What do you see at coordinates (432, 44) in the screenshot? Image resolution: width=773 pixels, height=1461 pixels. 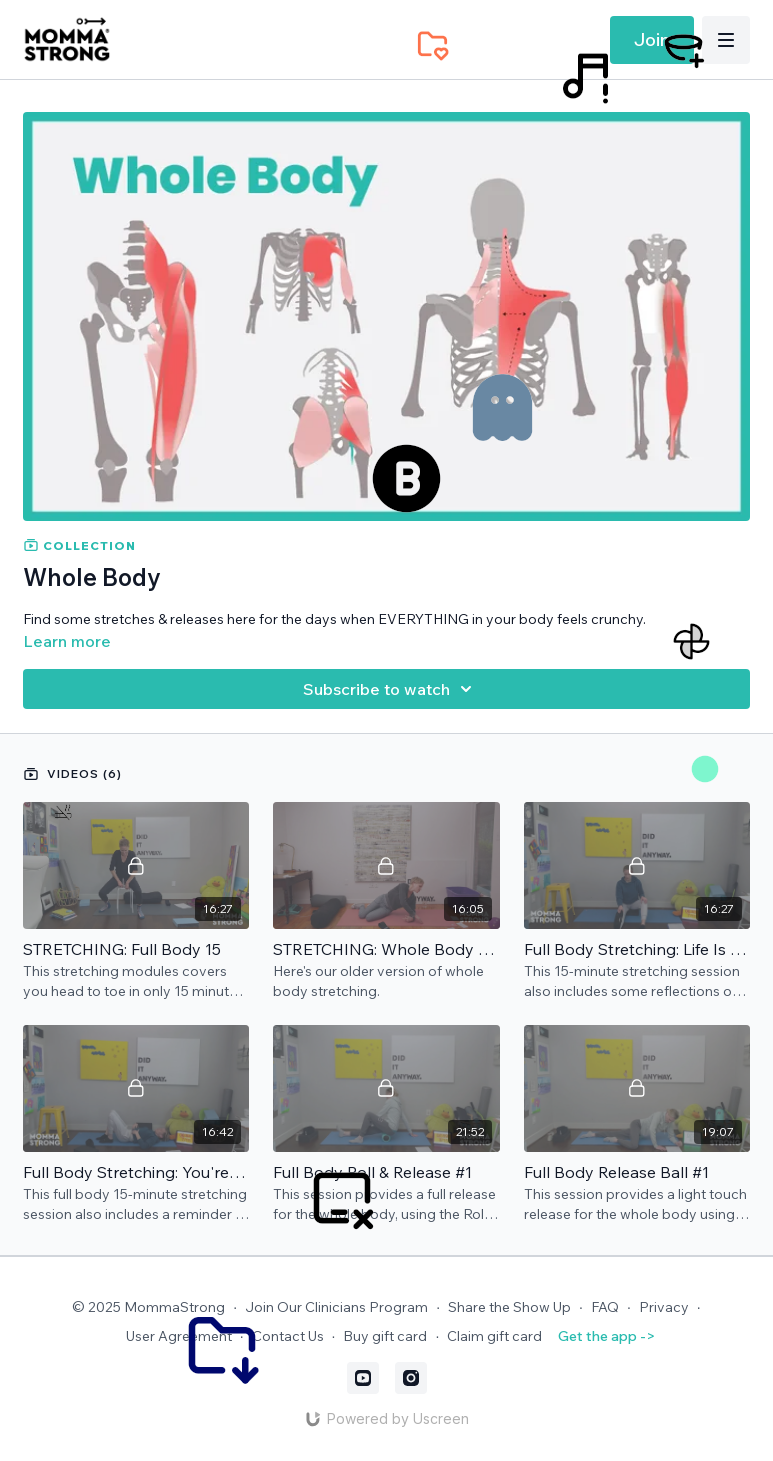 I see `add folder to favorites` at bounding box center [432, 44].